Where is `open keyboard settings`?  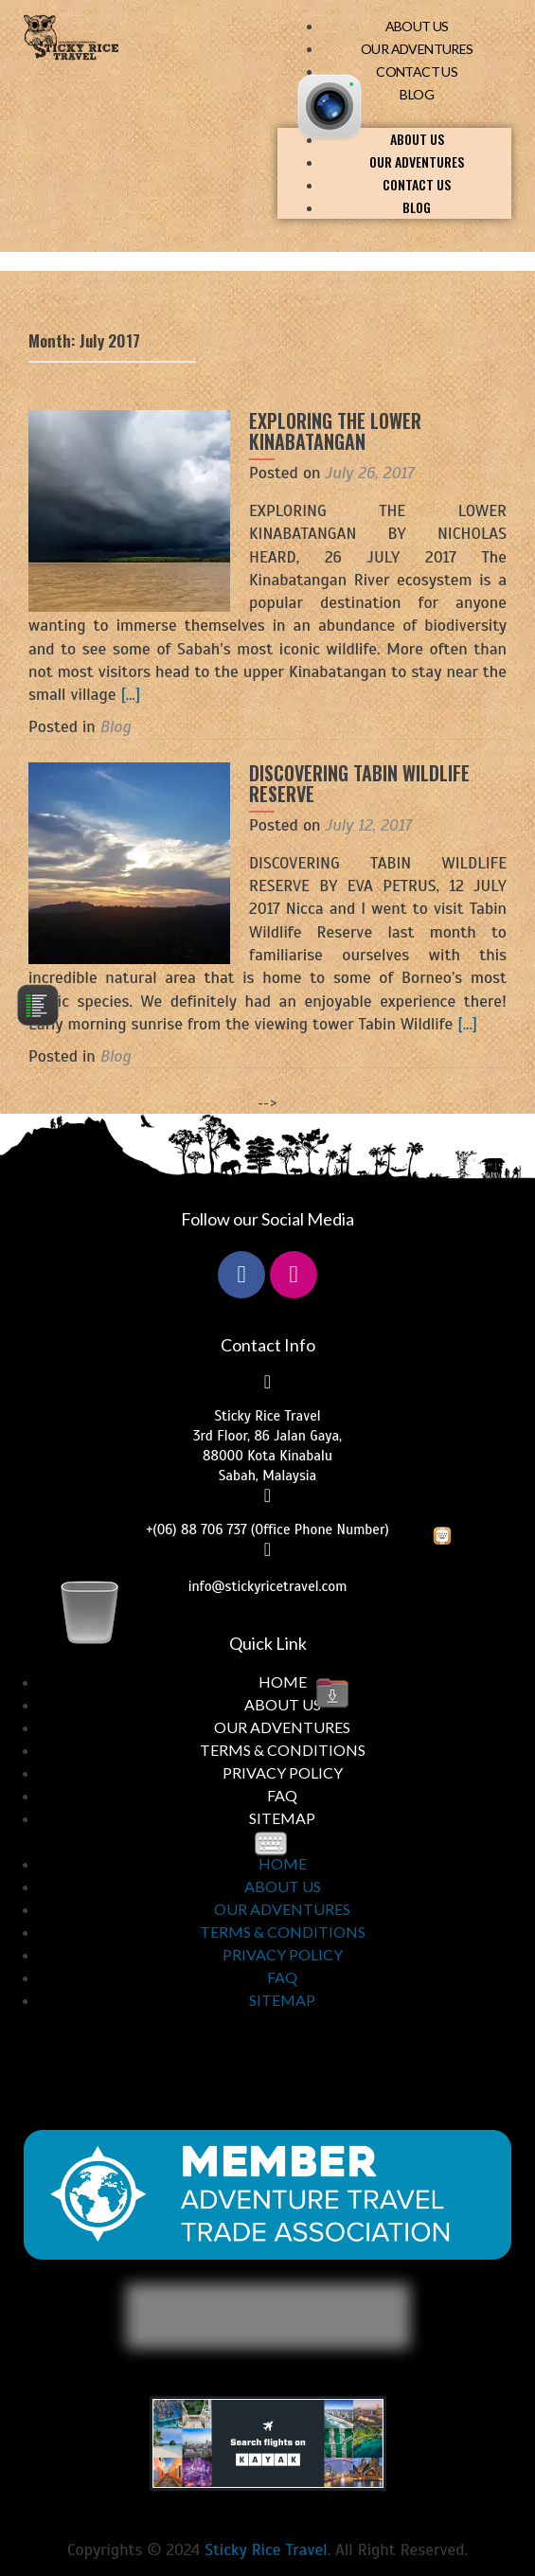 open keyboard settings is located at coordinates (271, 1844).